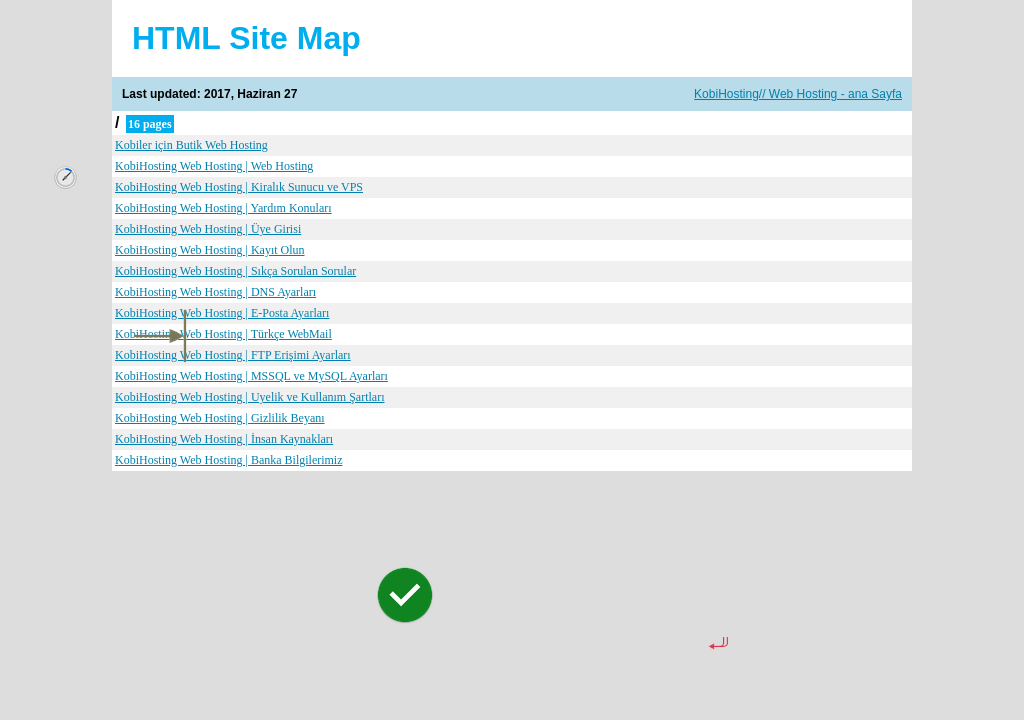  Describe the element at coordinates (405, 595) in the screenshot. I see `apply mail filters to messages` at that location.